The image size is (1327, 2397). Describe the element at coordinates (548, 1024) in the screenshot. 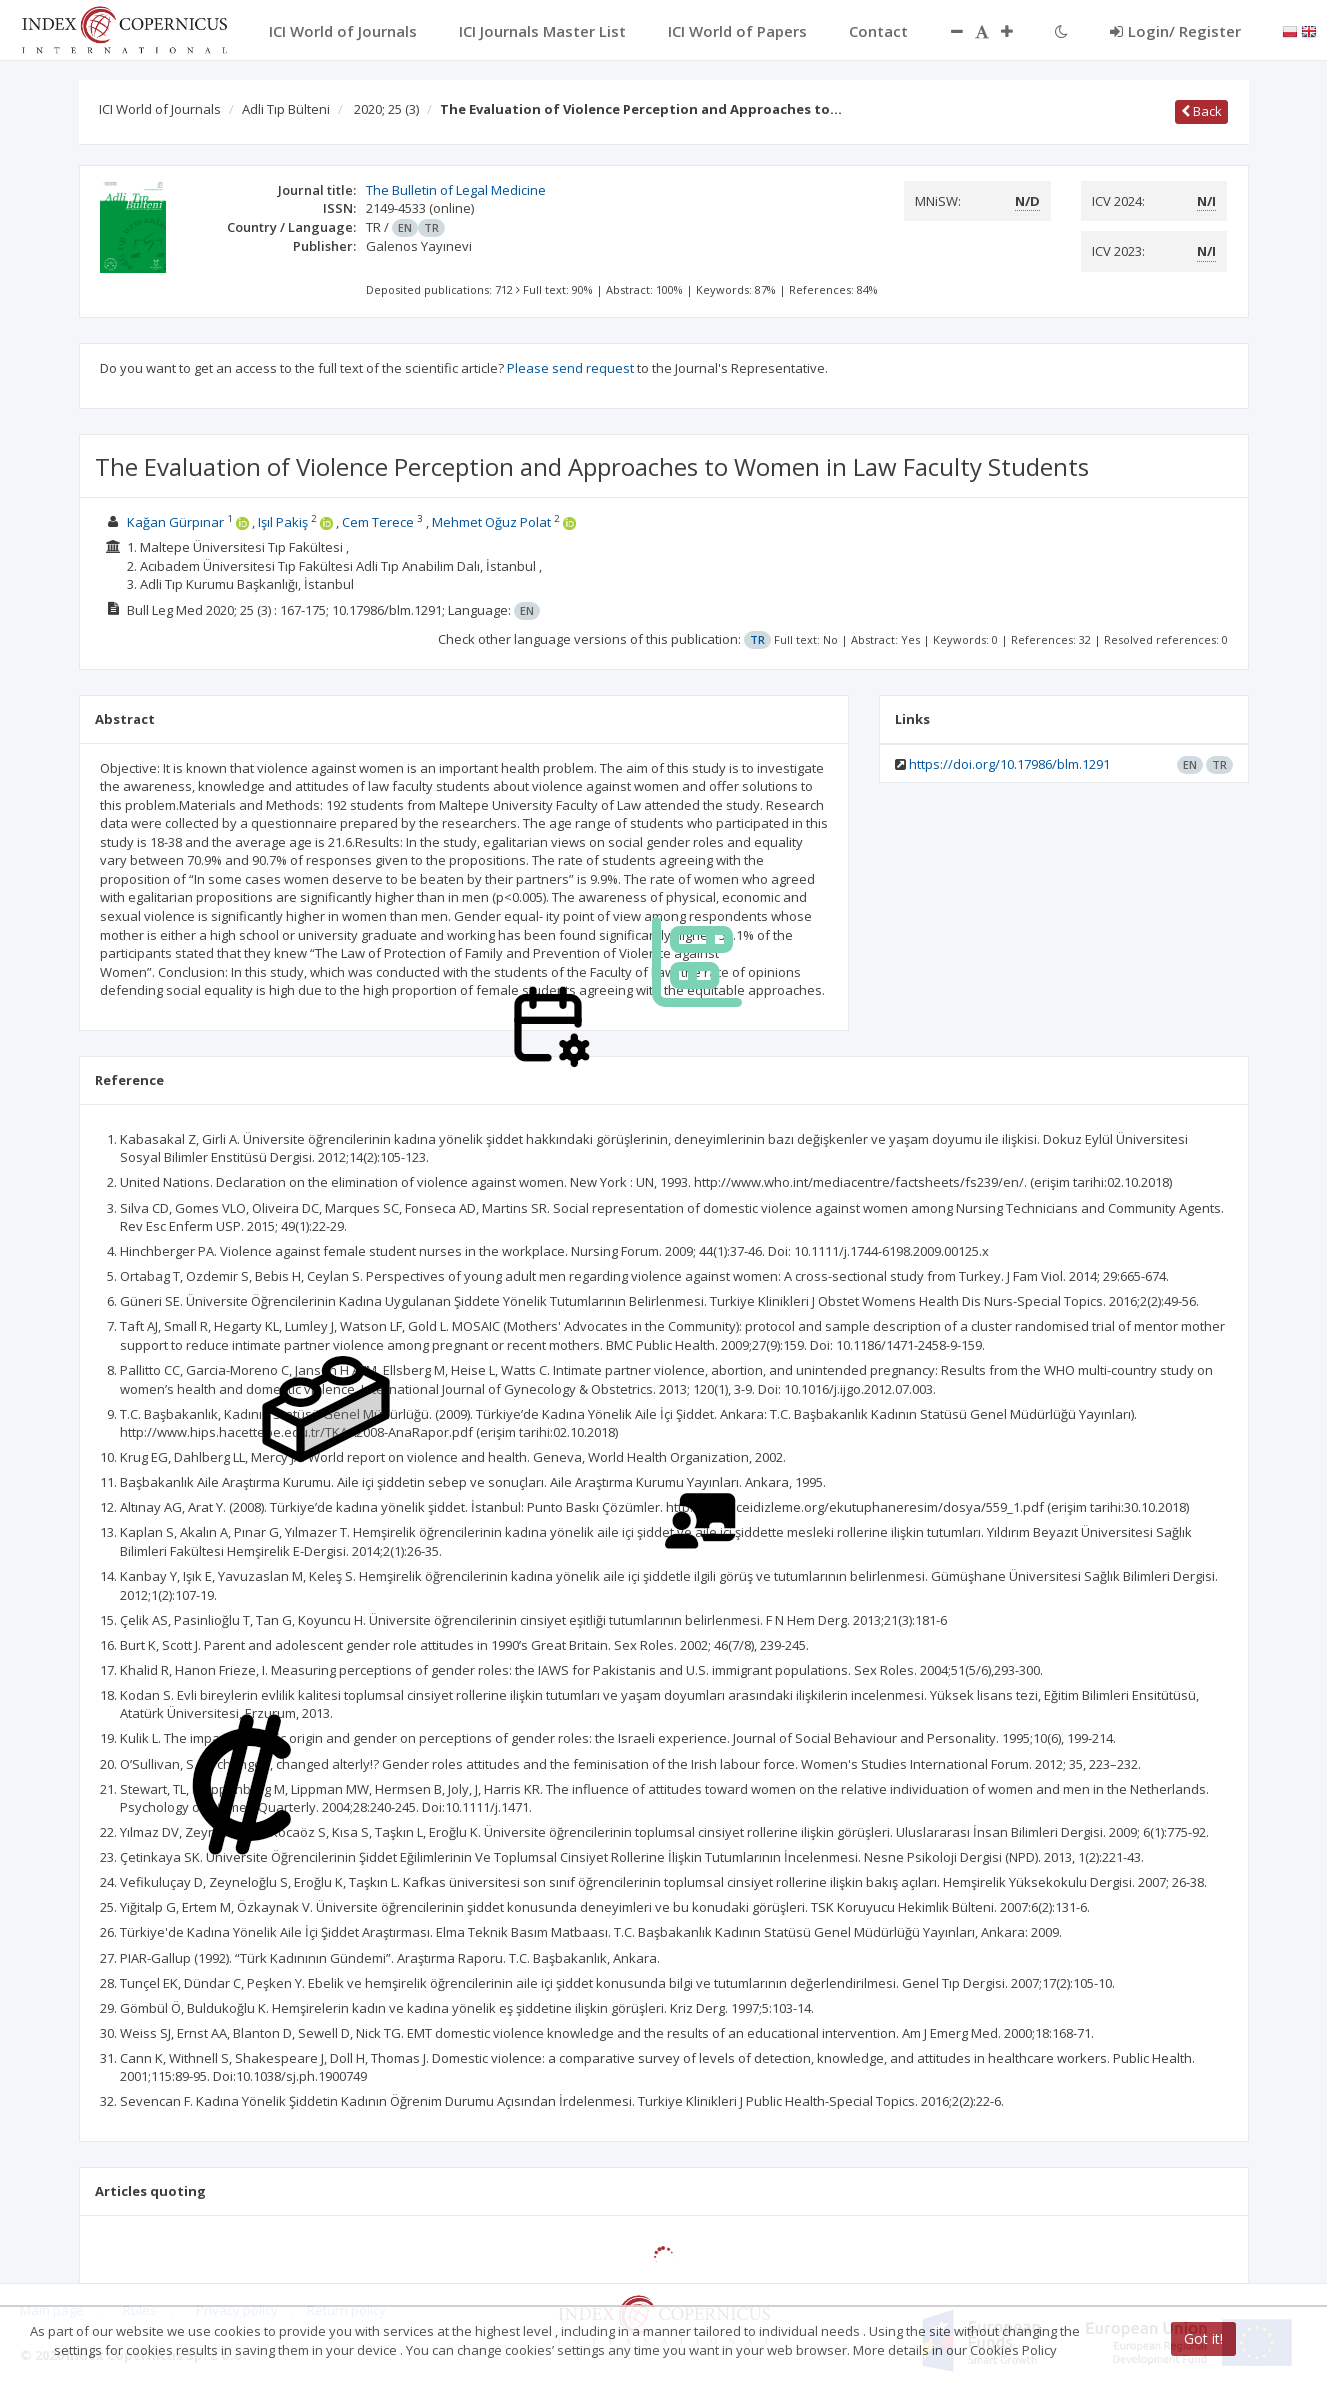

I see `access calendar settings` at that location.